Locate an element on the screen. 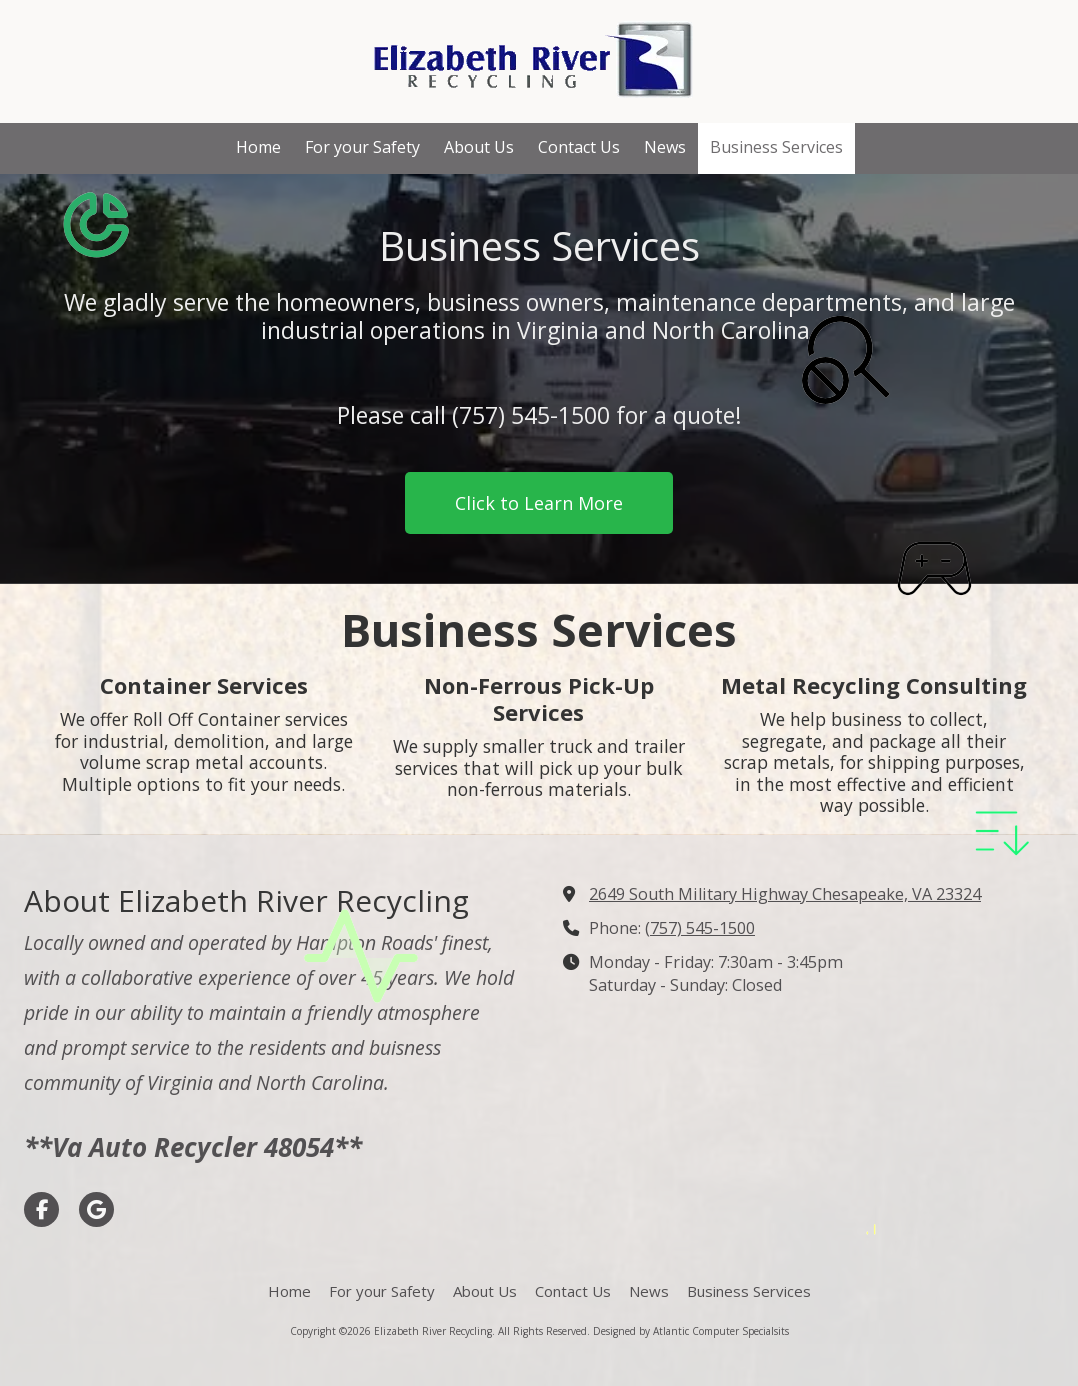 The width and height of the screenshot is (1078, 1386). view health or heart rate data is located at coordinates (361, 958).